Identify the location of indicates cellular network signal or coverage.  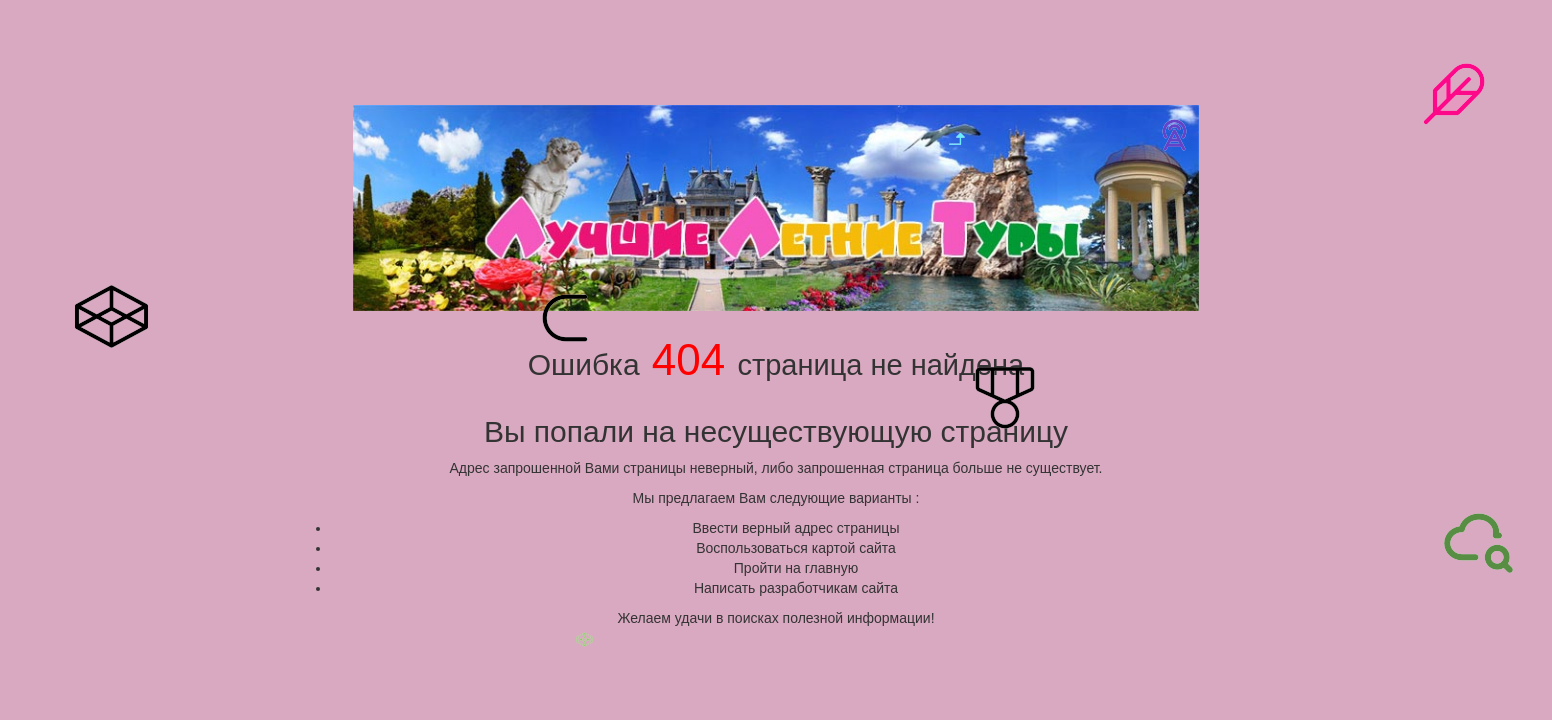
(1174, 135).